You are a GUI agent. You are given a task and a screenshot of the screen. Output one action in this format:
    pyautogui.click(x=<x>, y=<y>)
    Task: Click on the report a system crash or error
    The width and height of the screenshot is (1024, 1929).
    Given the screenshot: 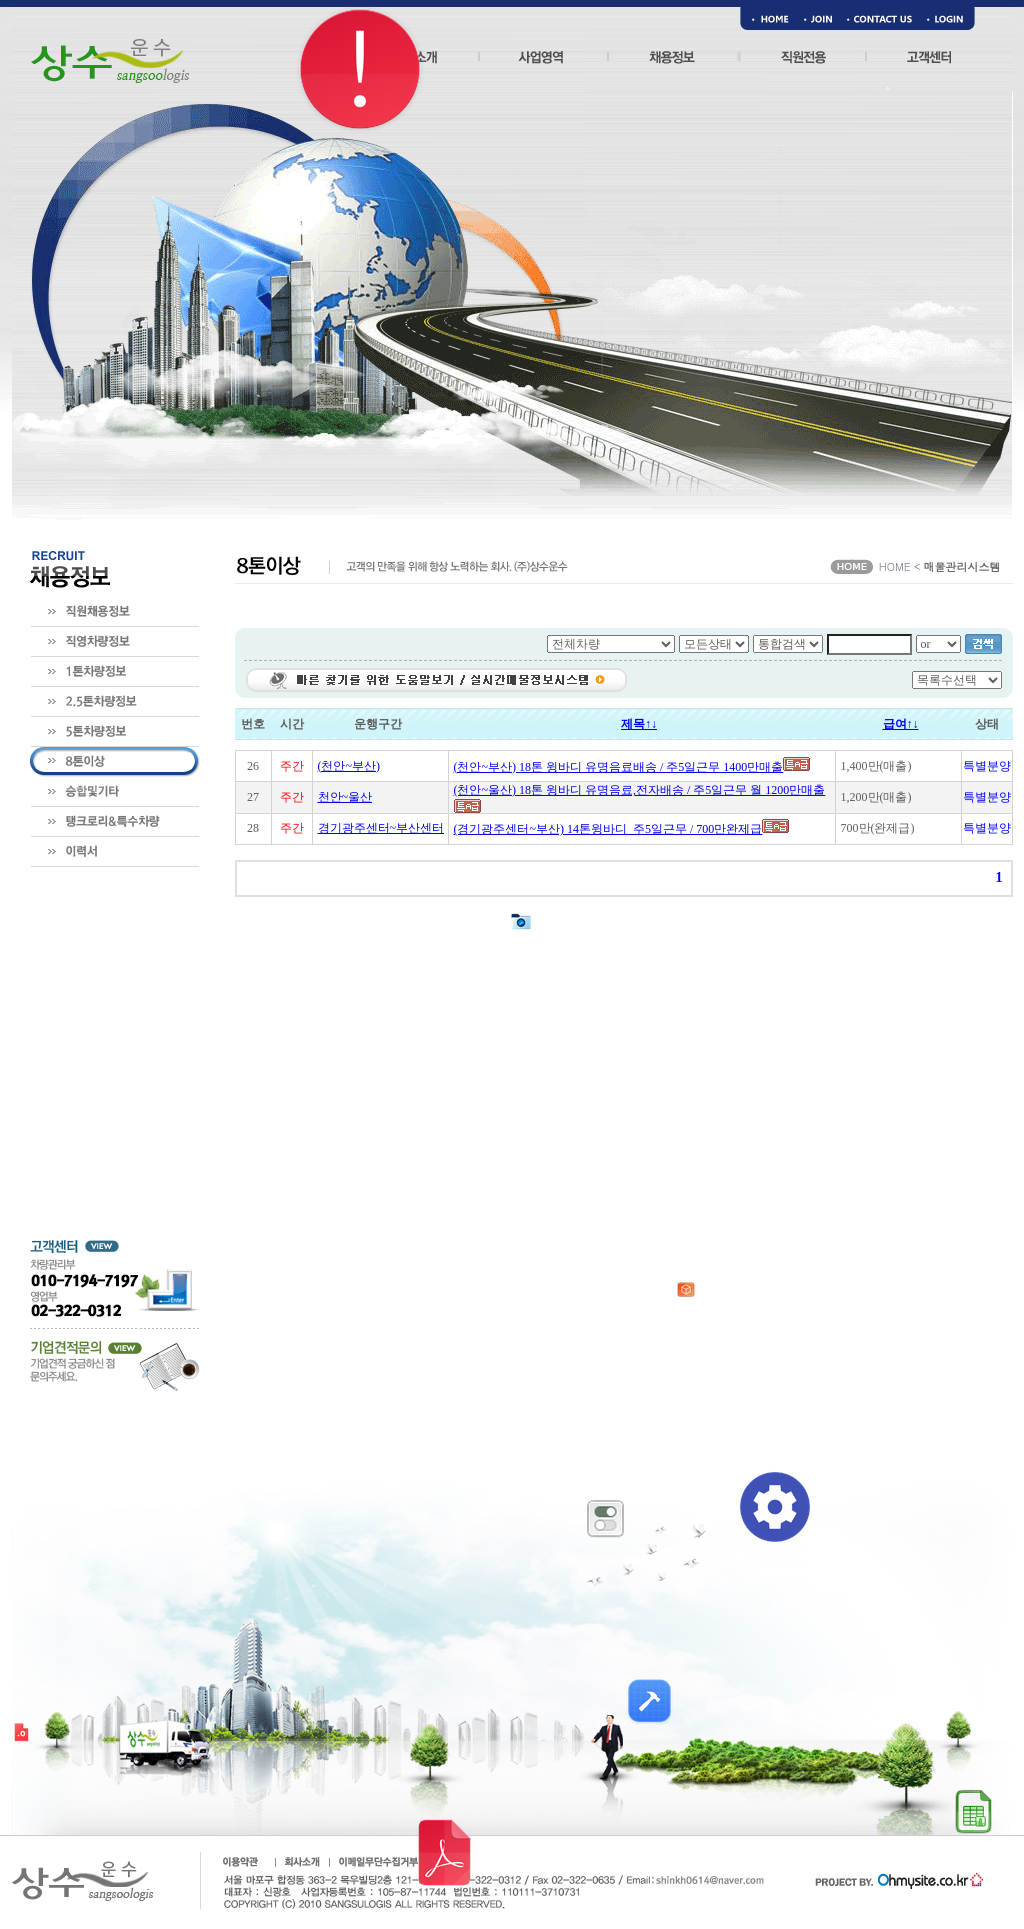 What is the action you would take?
    pyautogui.click(x=360, y=69)
    